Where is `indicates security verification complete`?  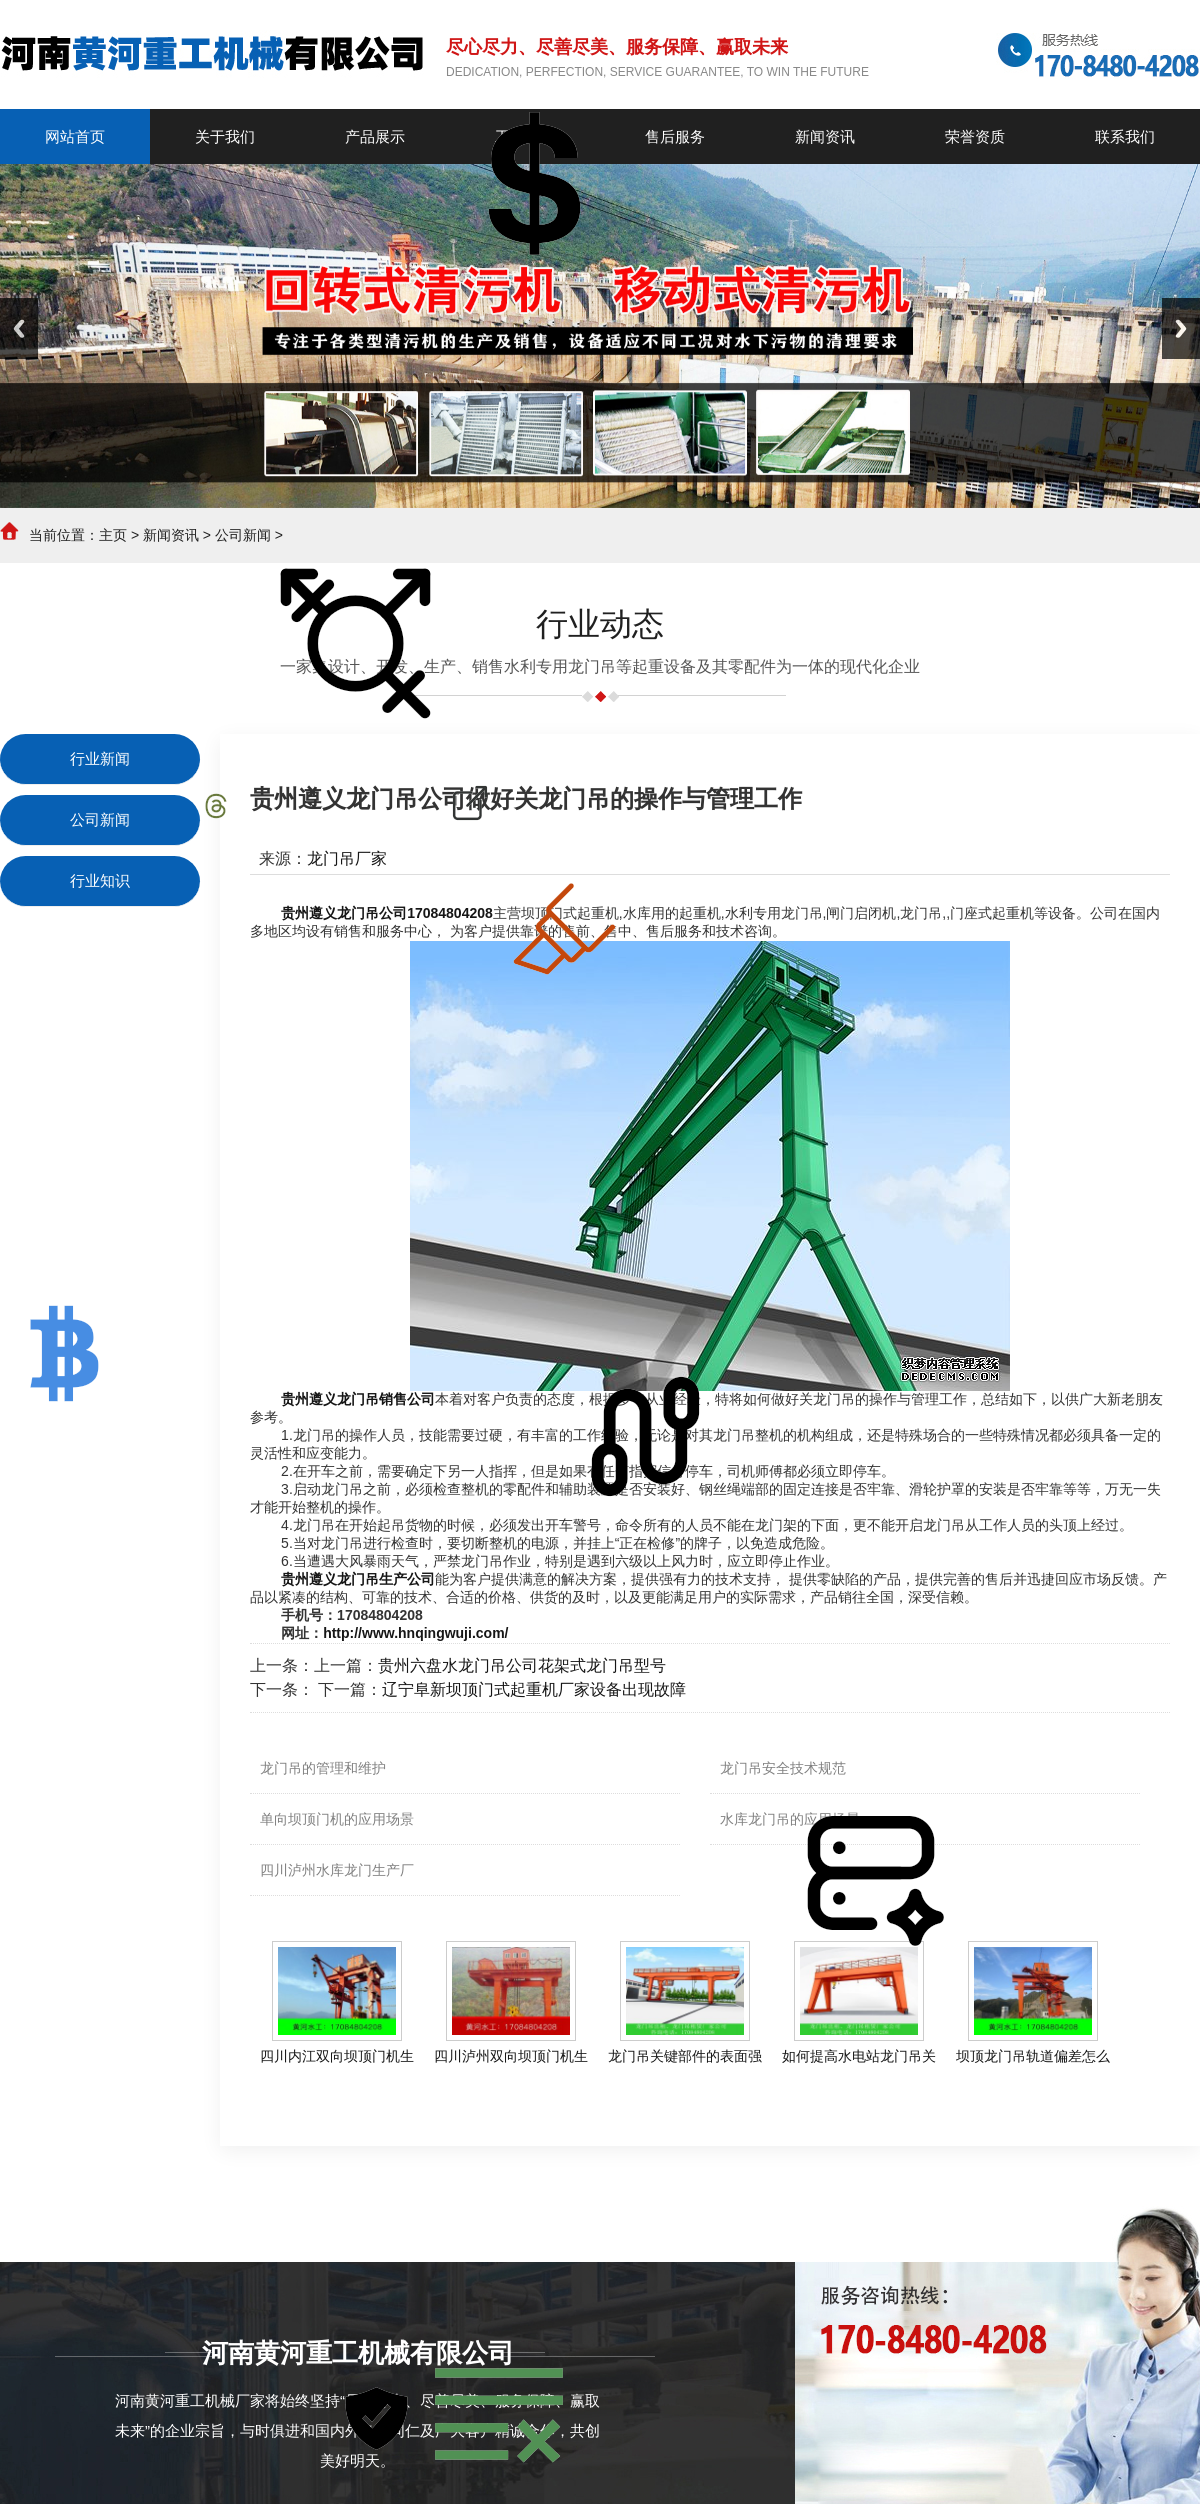 indicates security verification complete is located at coordinates (376, 2418).